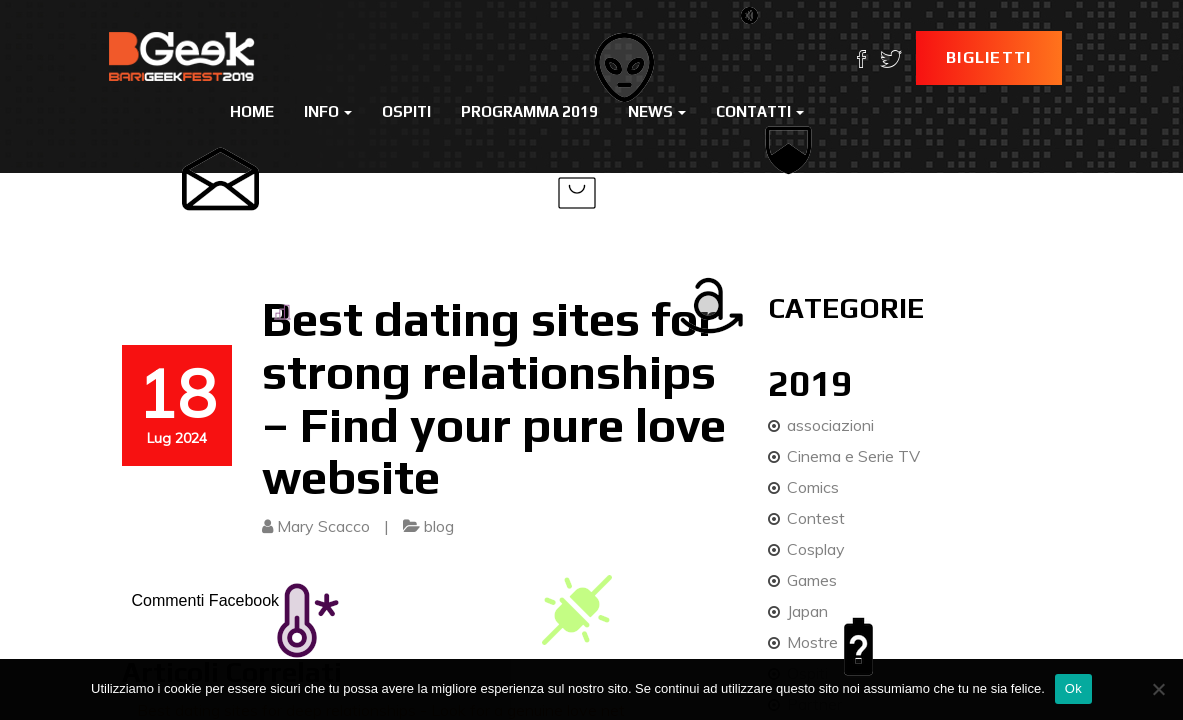 The width and height of the screenshot is (1183, 720). Describe the element at coordinates (709, 304) in the screenshot. I see `open the Amazon app or website` at that location.